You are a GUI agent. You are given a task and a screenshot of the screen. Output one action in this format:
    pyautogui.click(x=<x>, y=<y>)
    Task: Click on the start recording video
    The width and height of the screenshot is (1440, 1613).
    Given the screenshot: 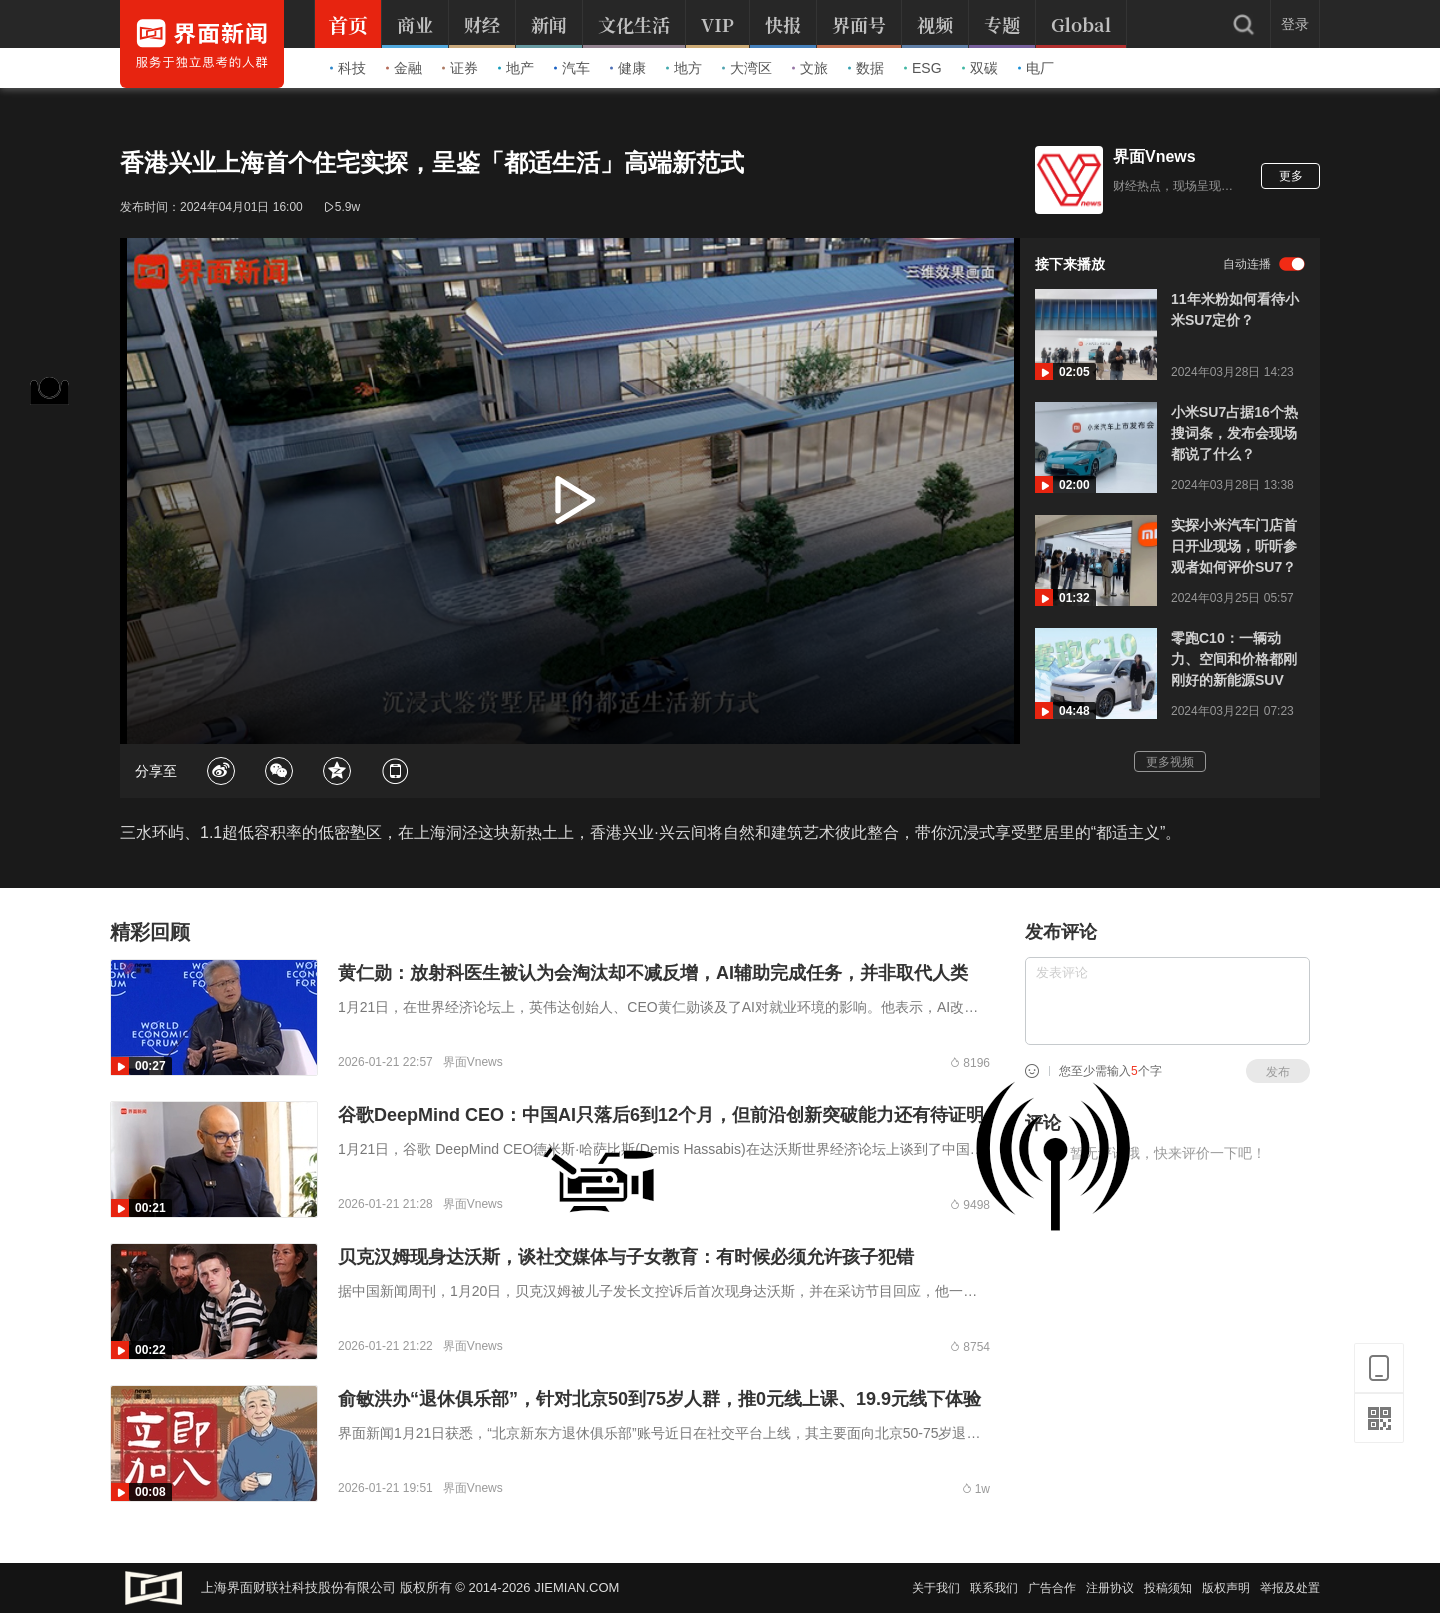 What is the action you would take?
    pyautogui.click(x=598, y=1179)
    